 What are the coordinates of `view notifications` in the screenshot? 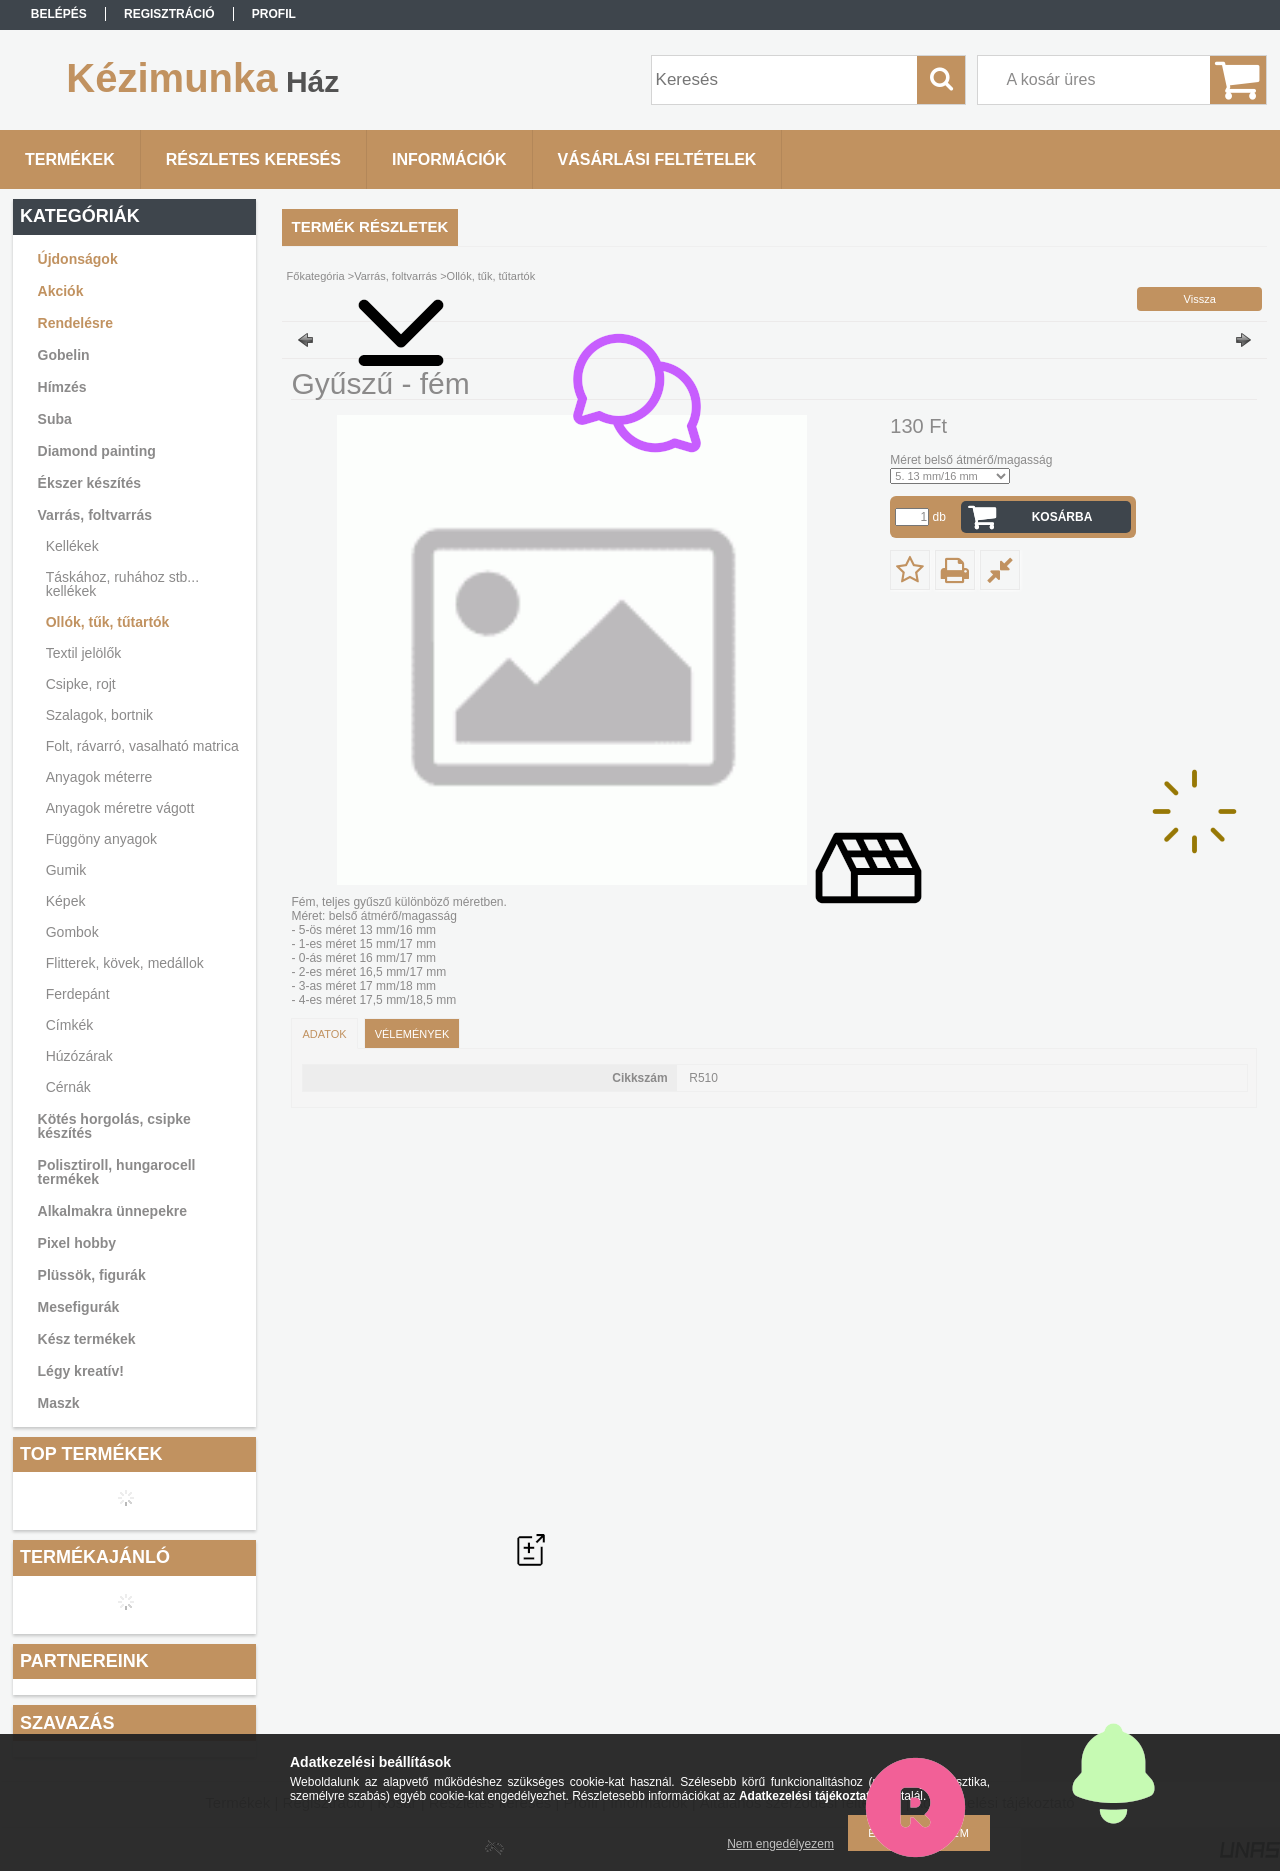 It's located at (1113, 1773).